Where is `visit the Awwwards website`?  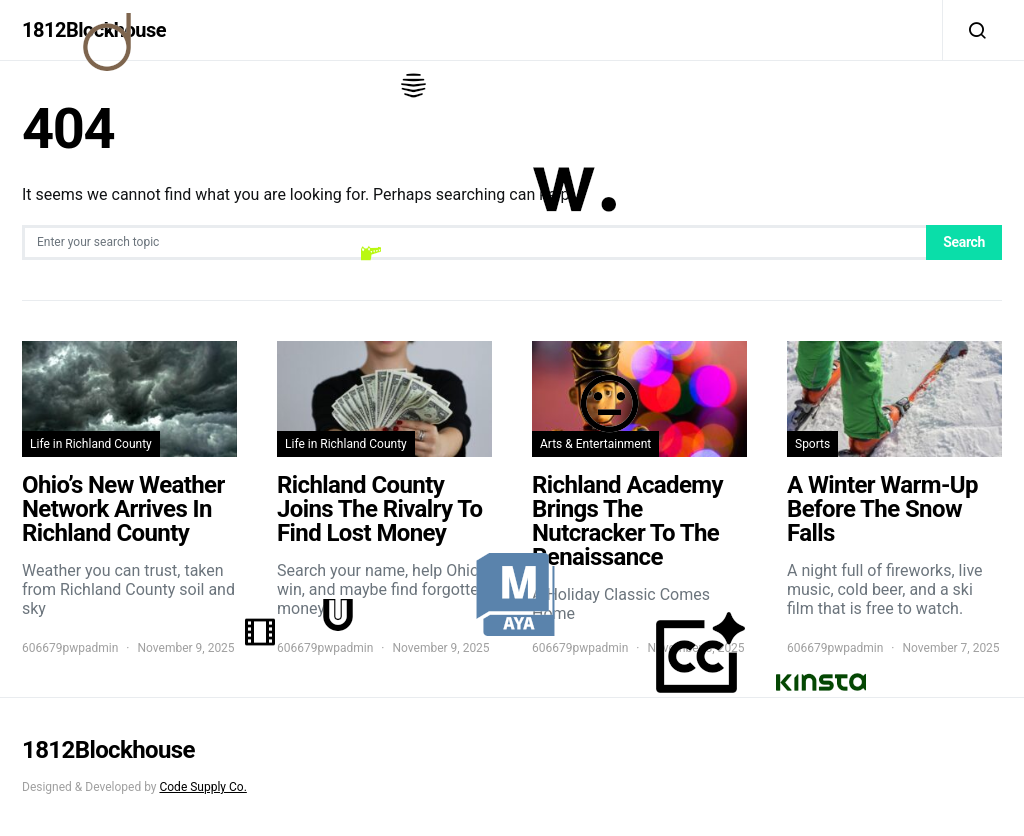
visit the Awwwards website is located at coordinates (574, 189).